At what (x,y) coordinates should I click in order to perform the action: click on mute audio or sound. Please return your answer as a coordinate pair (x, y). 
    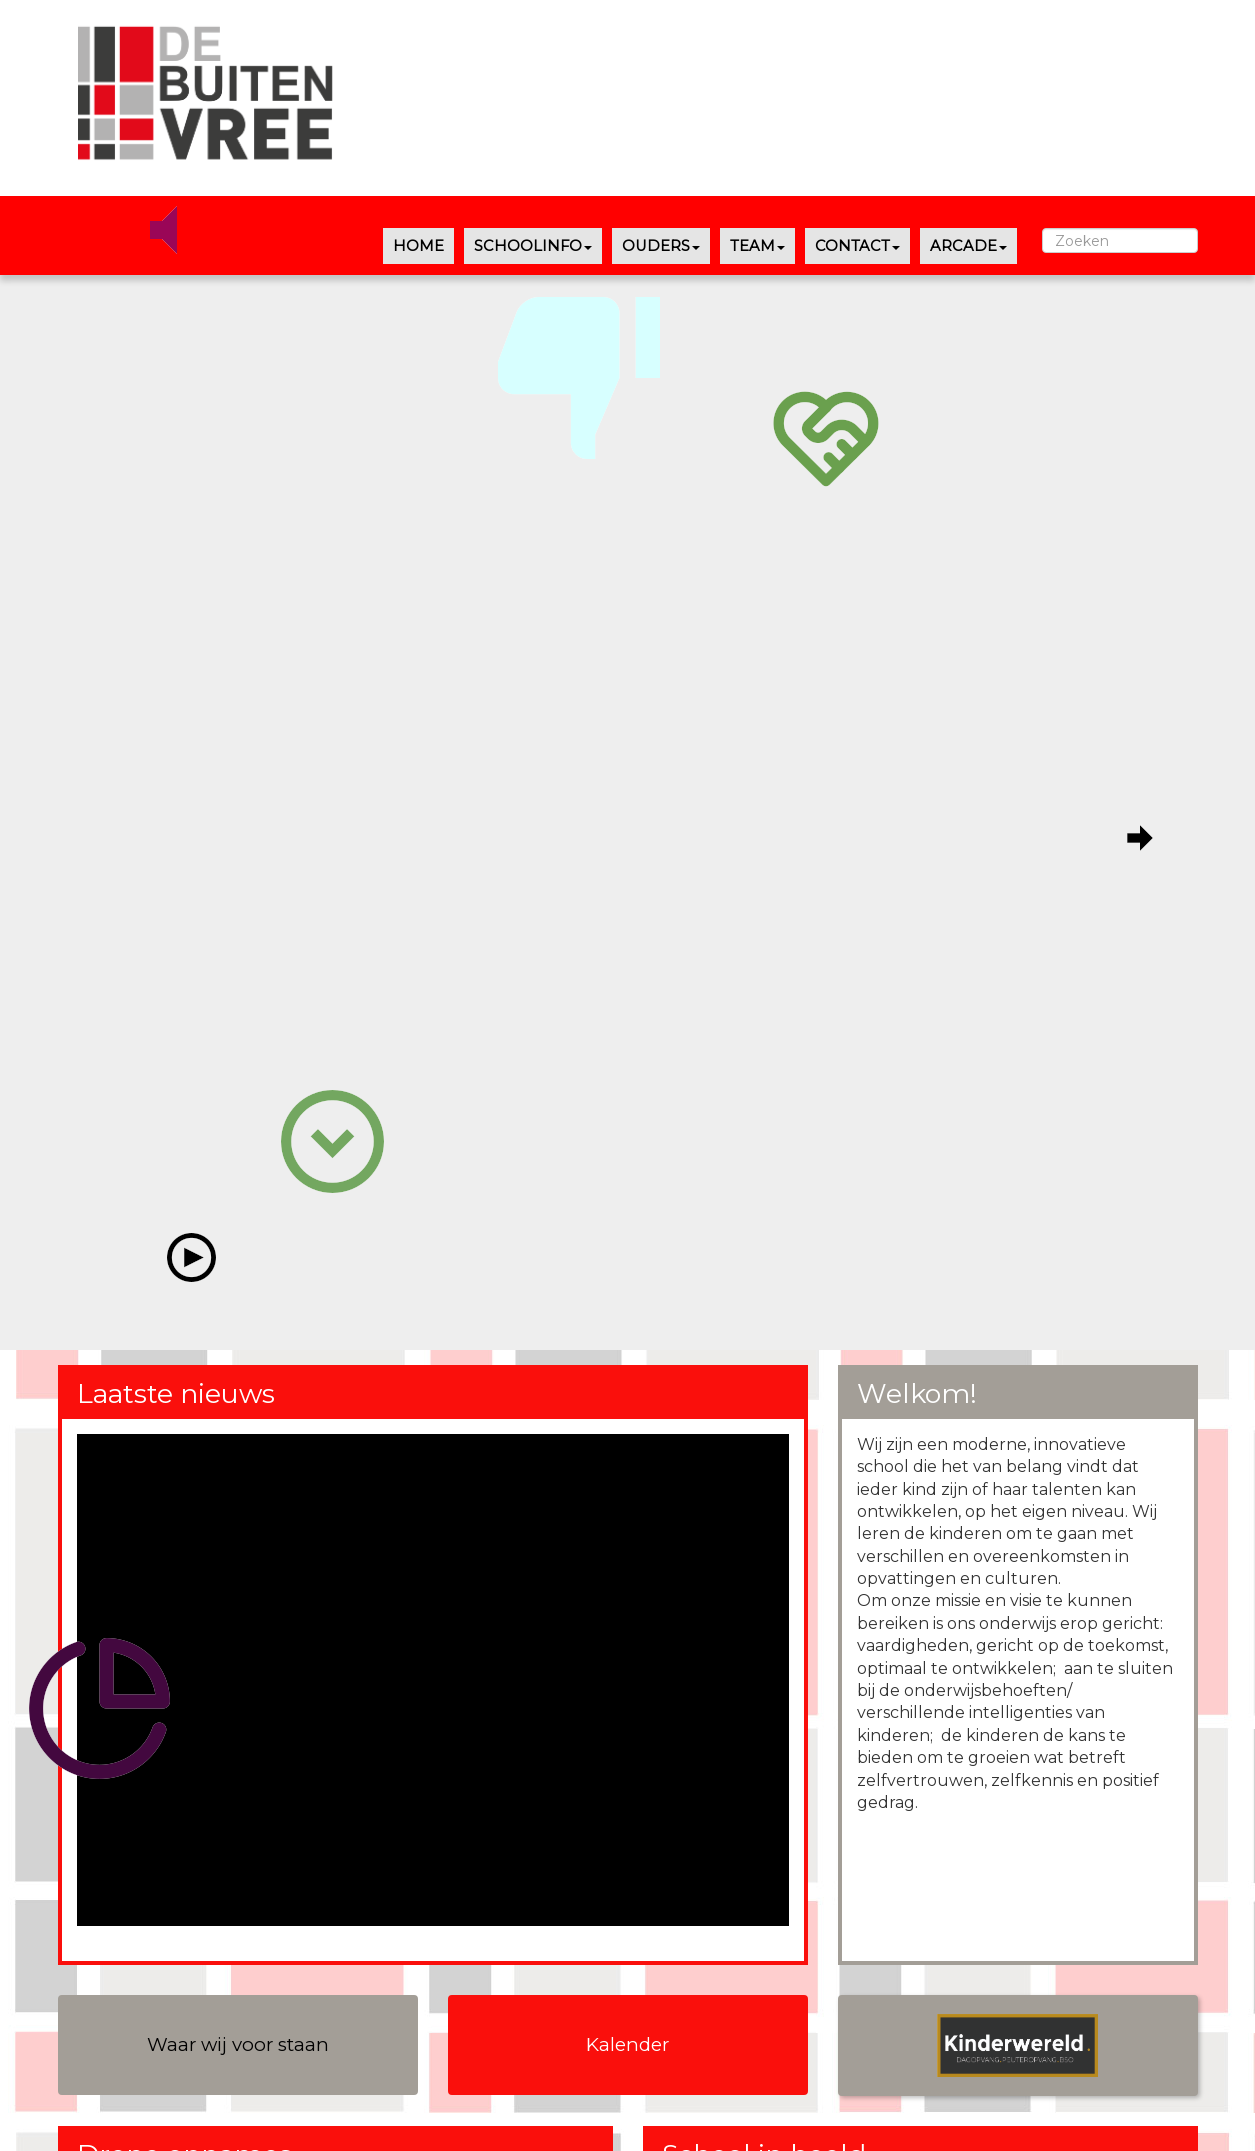
    Looking at the image, I should click on (165, 230).